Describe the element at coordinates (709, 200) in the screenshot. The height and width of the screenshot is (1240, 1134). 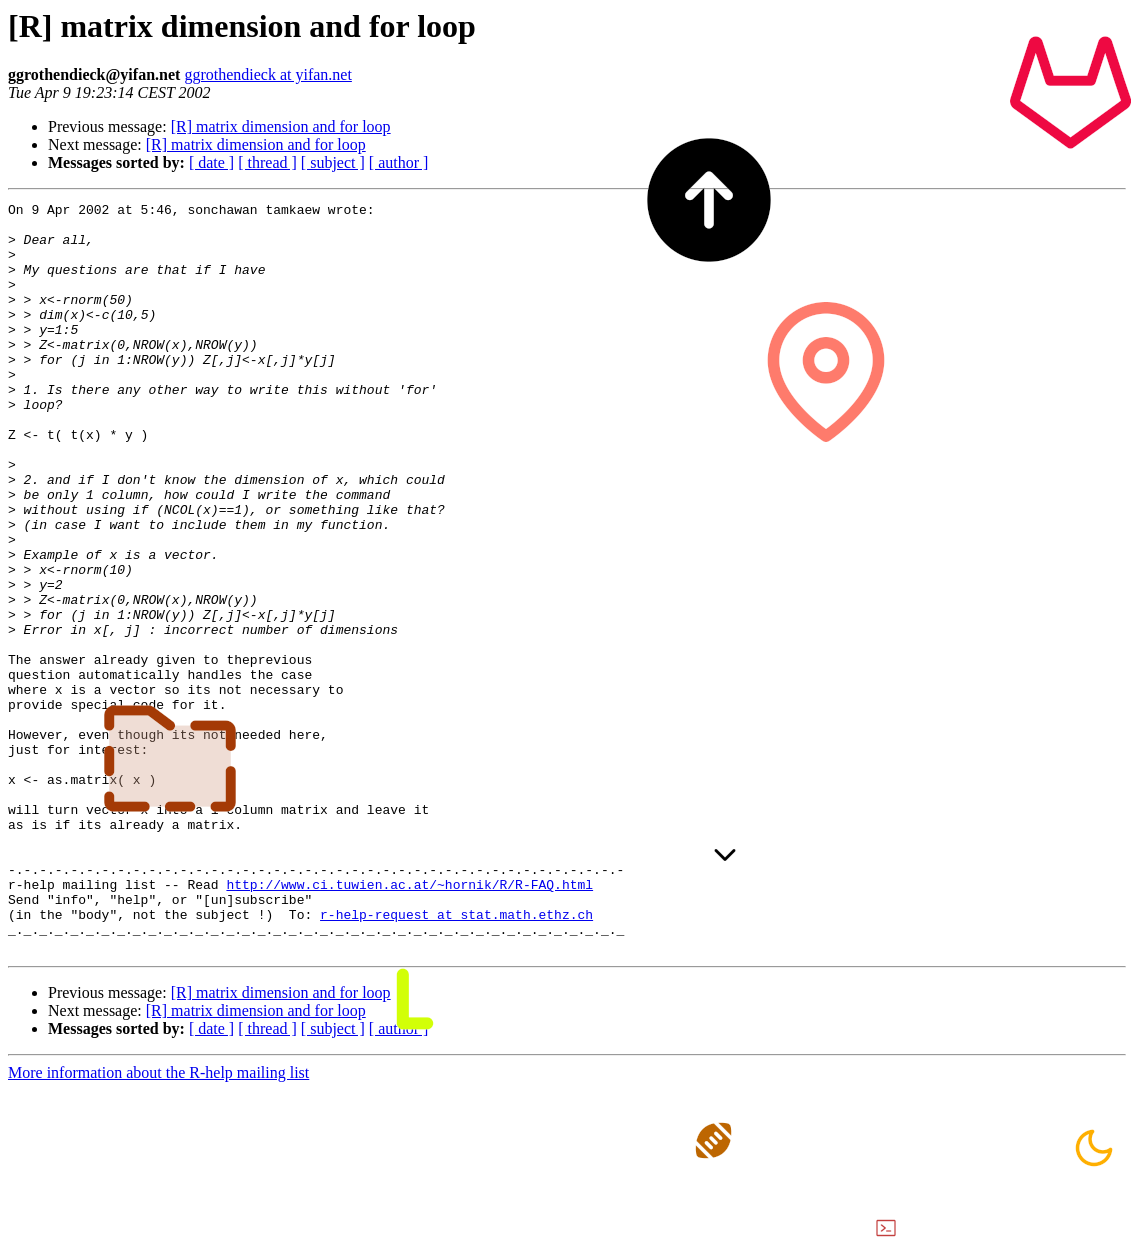
I see `upload a file or content` at that location.